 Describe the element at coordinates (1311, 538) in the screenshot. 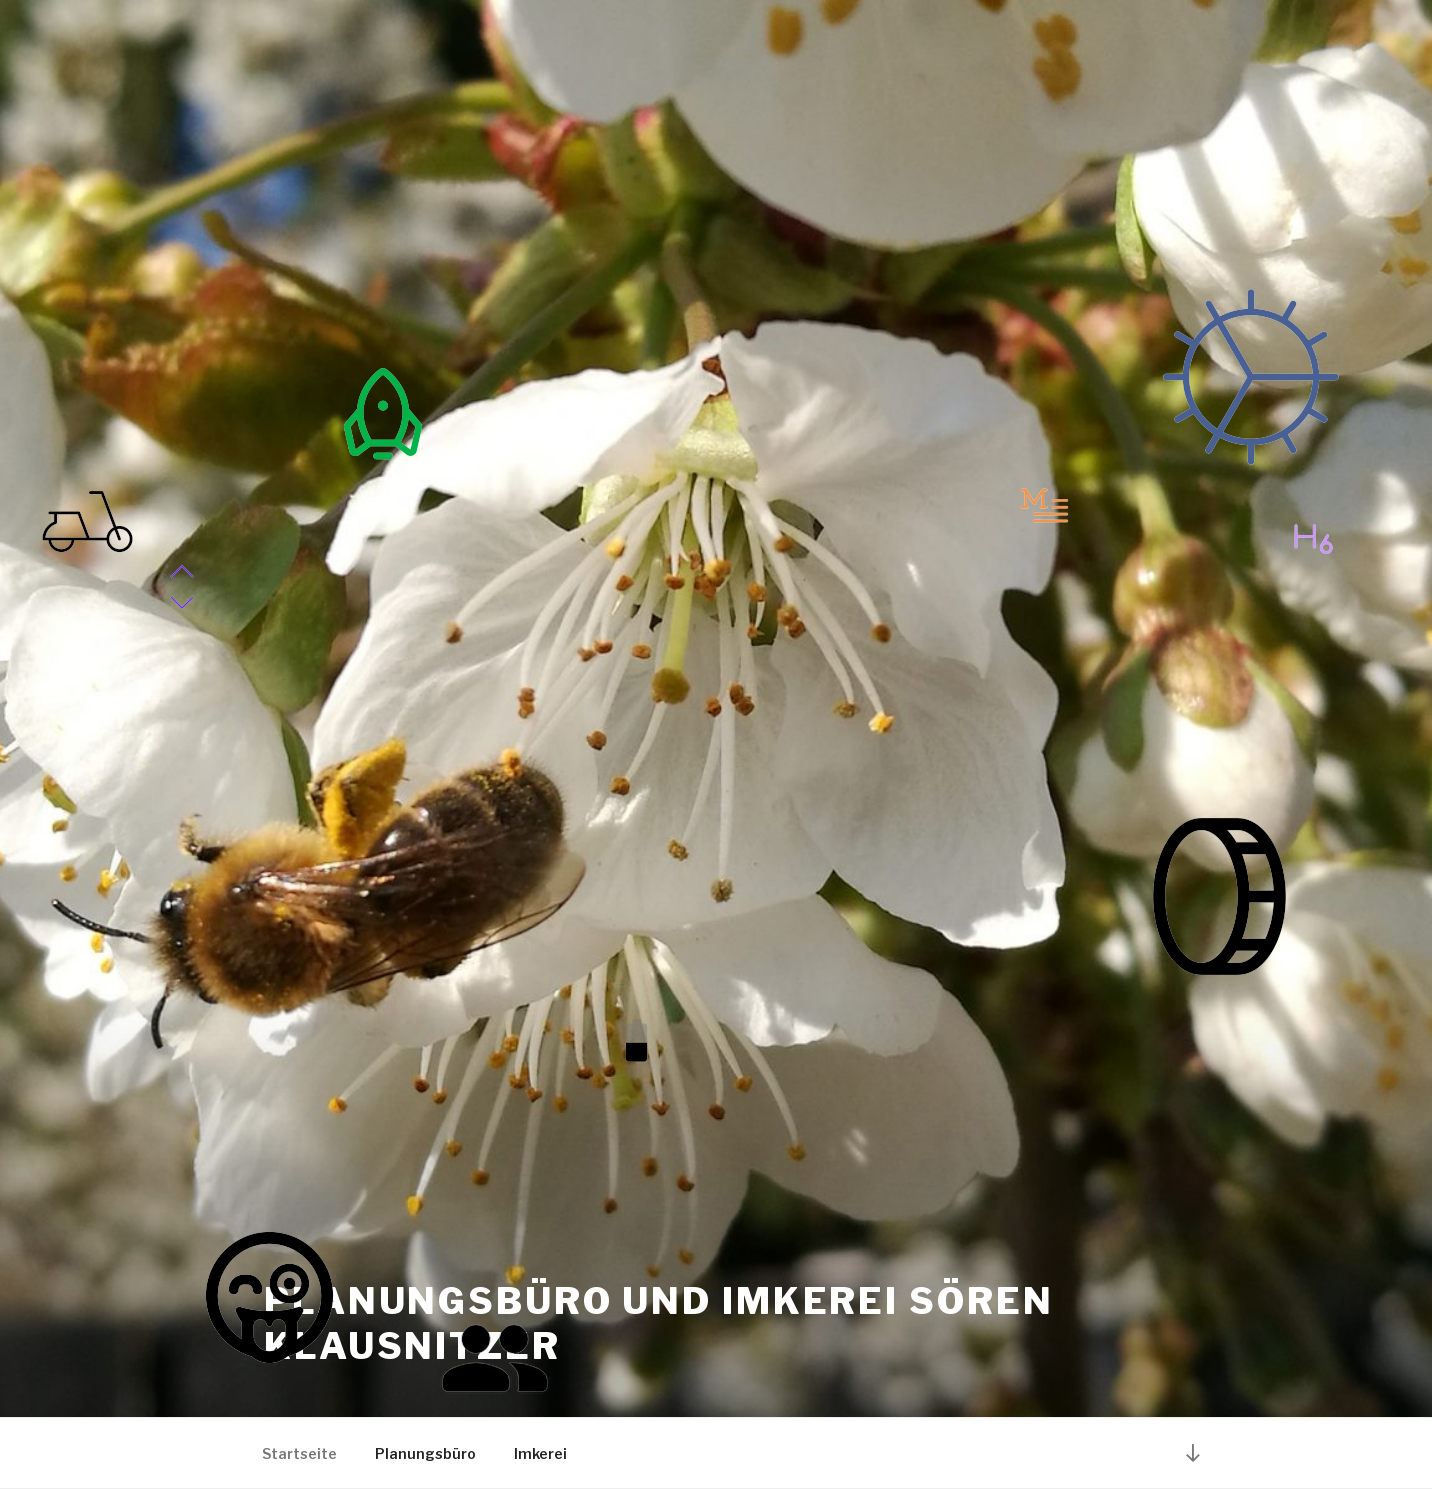

I see `format text as heading level 6` at that location.